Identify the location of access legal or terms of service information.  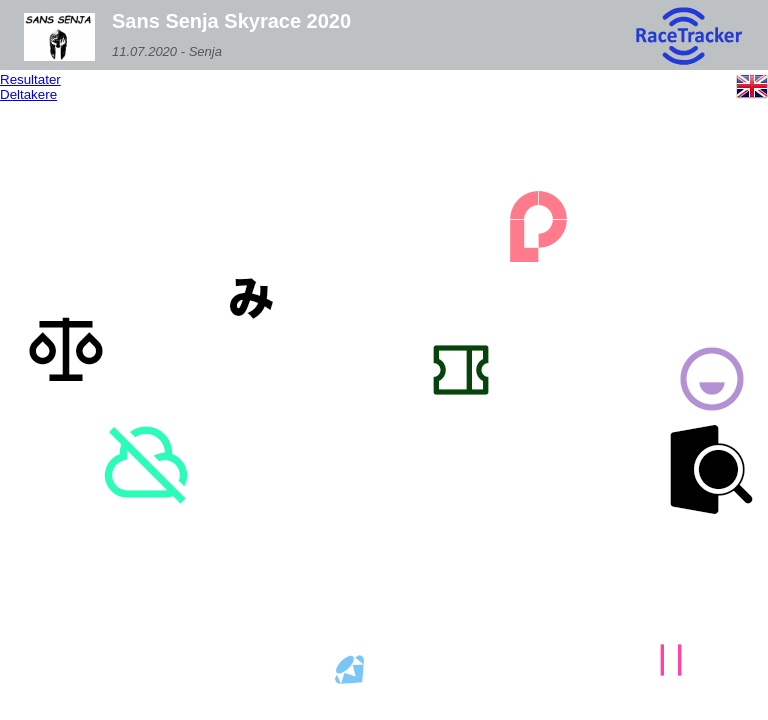
(66, 351).